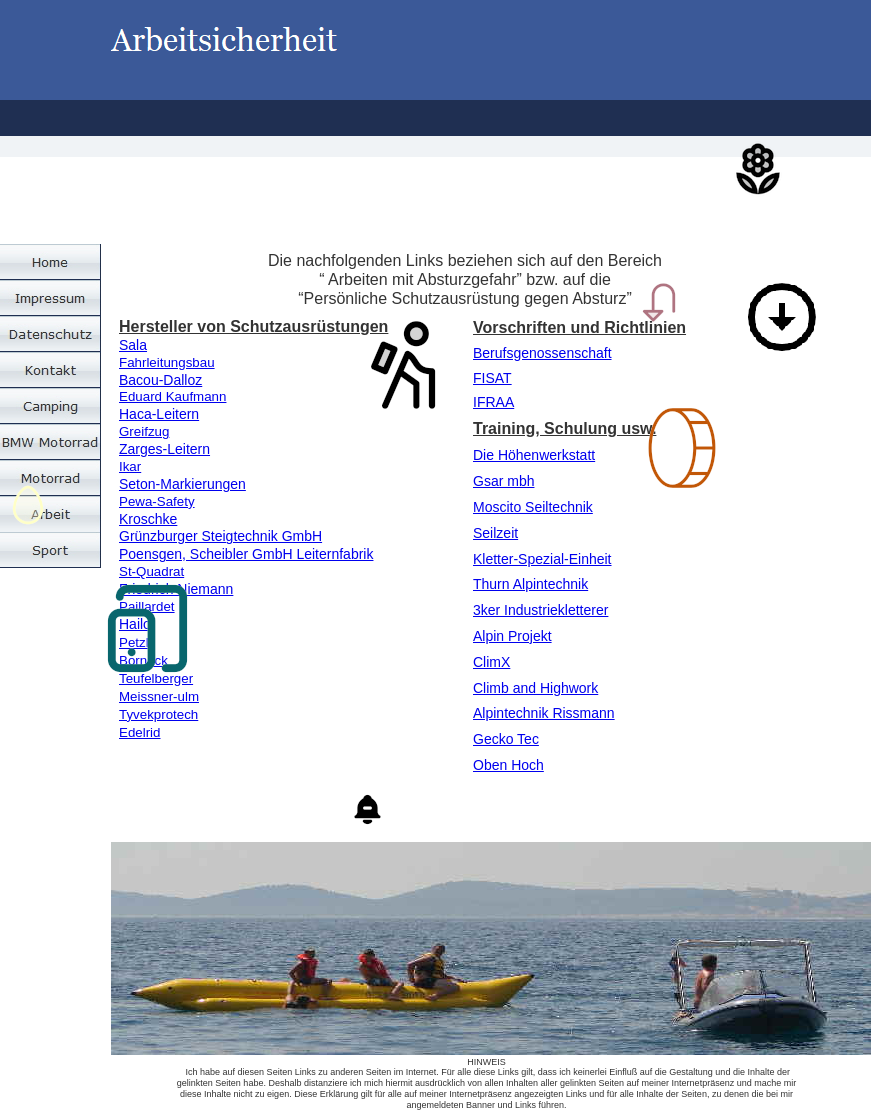  What do you see at coordinates (782, 317) in the screenshot?
I see `download file or content` at bounding box center [782, 317].